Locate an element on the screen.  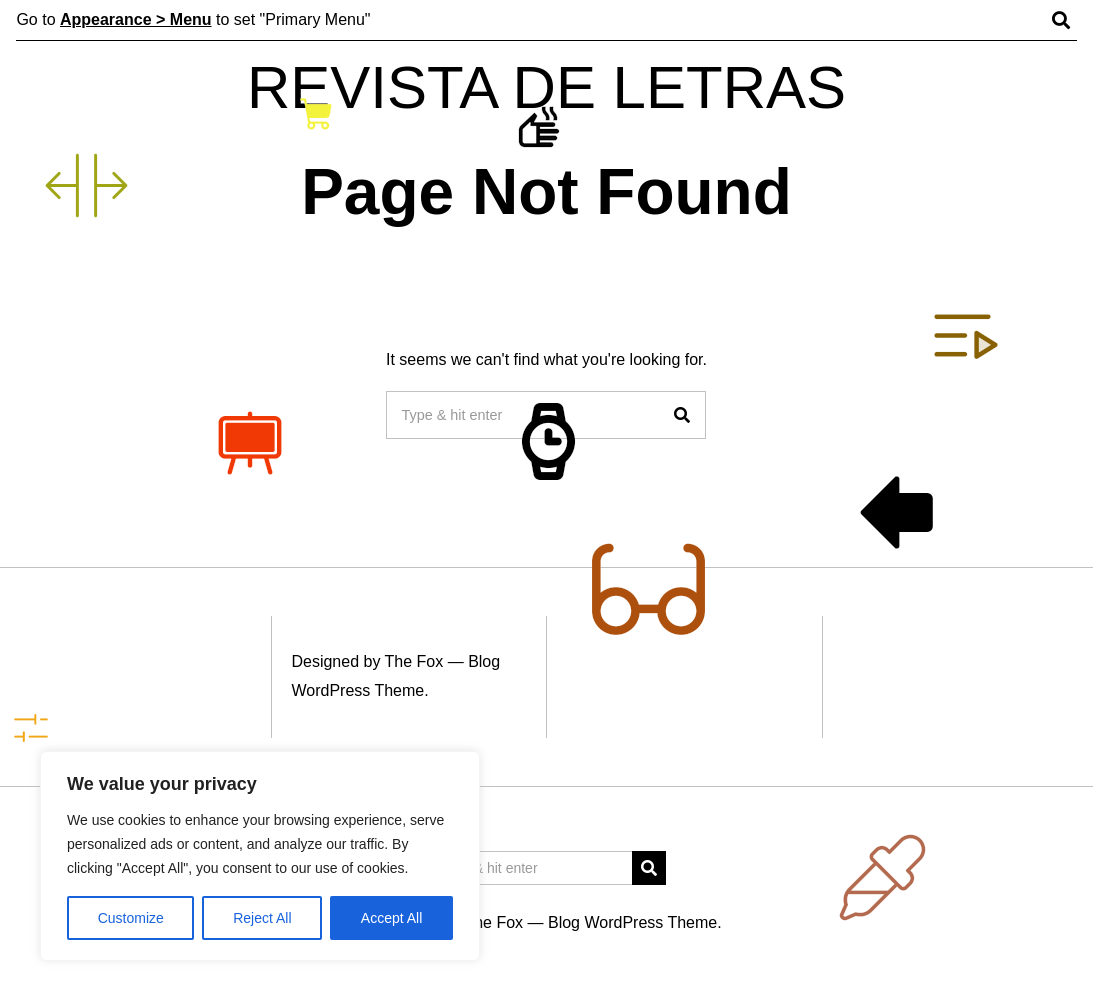
add to playback queue is located at coordinates (962, 335).